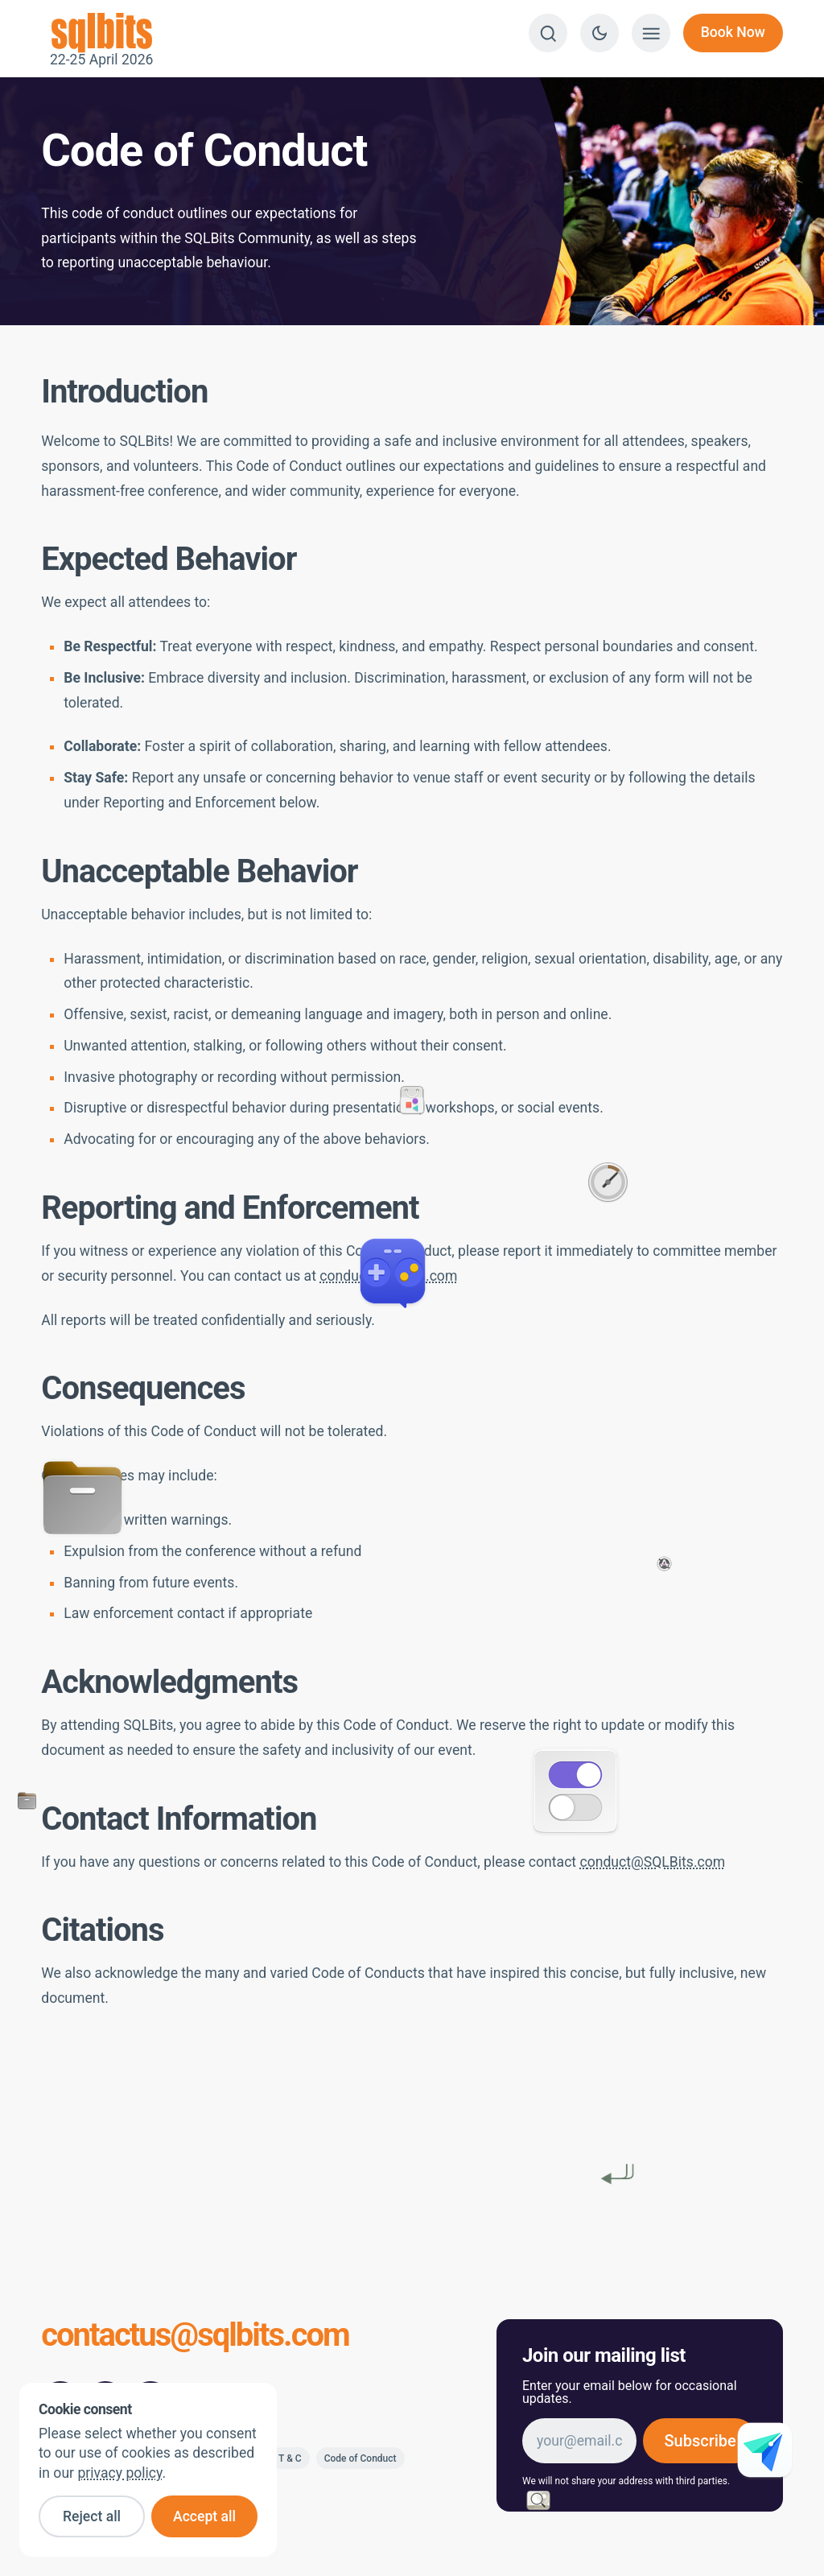 Image resolution: width=824 pixels, height=2576 pixels. What do you see at coordinates (608, 1182) in the screenshot?
I see `open sysprof system profiler` at bounding box center [608, 1182].